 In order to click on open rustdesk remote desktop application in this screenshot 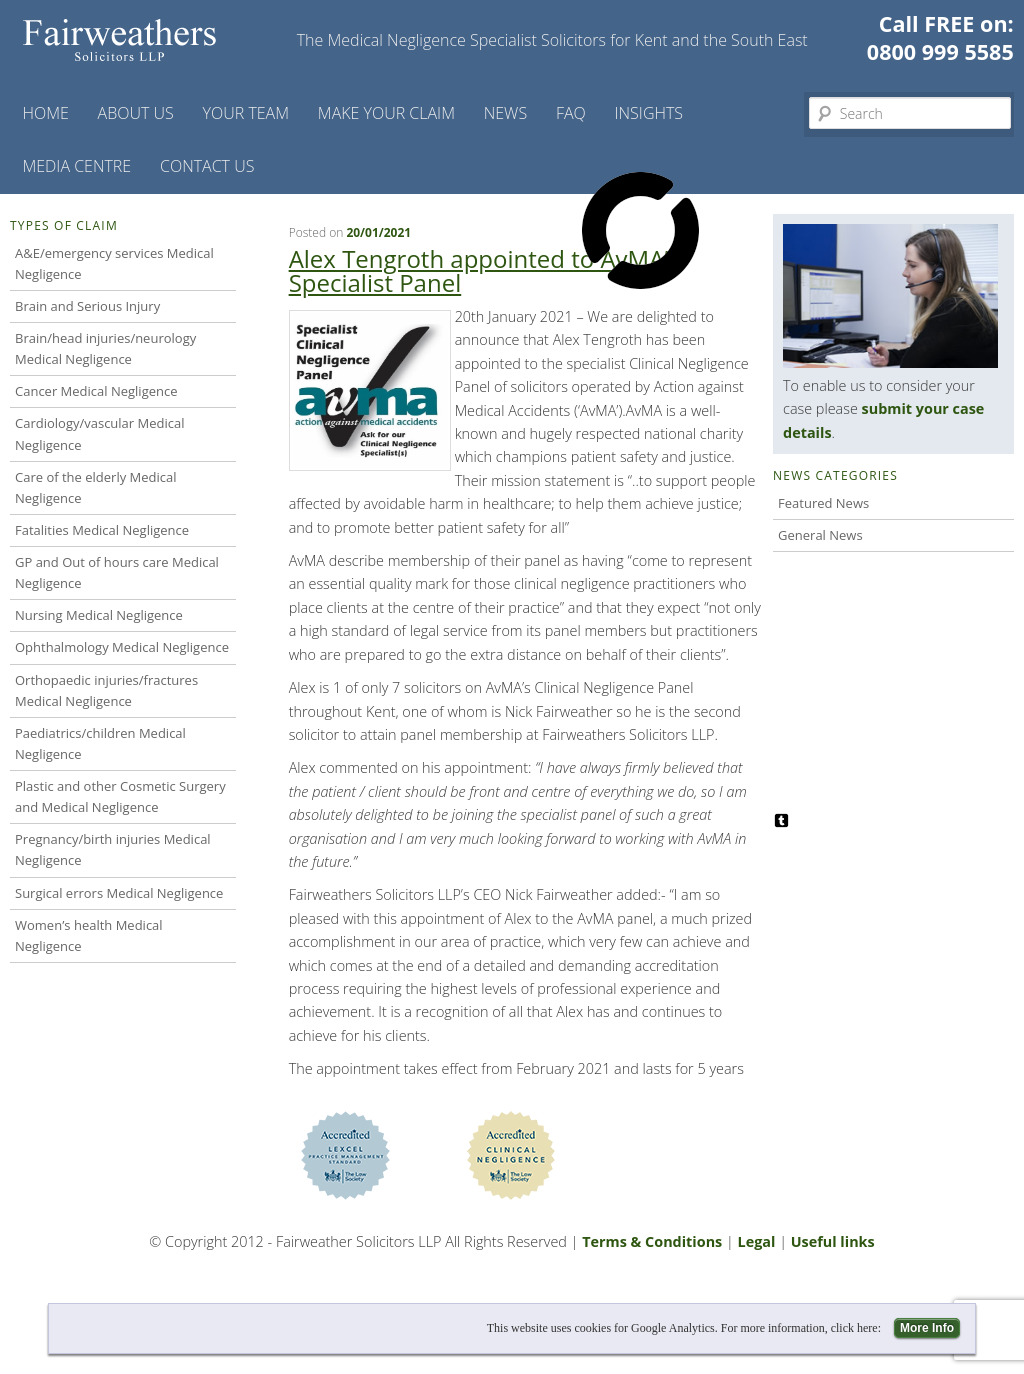, I will do `click(640, 230)`.